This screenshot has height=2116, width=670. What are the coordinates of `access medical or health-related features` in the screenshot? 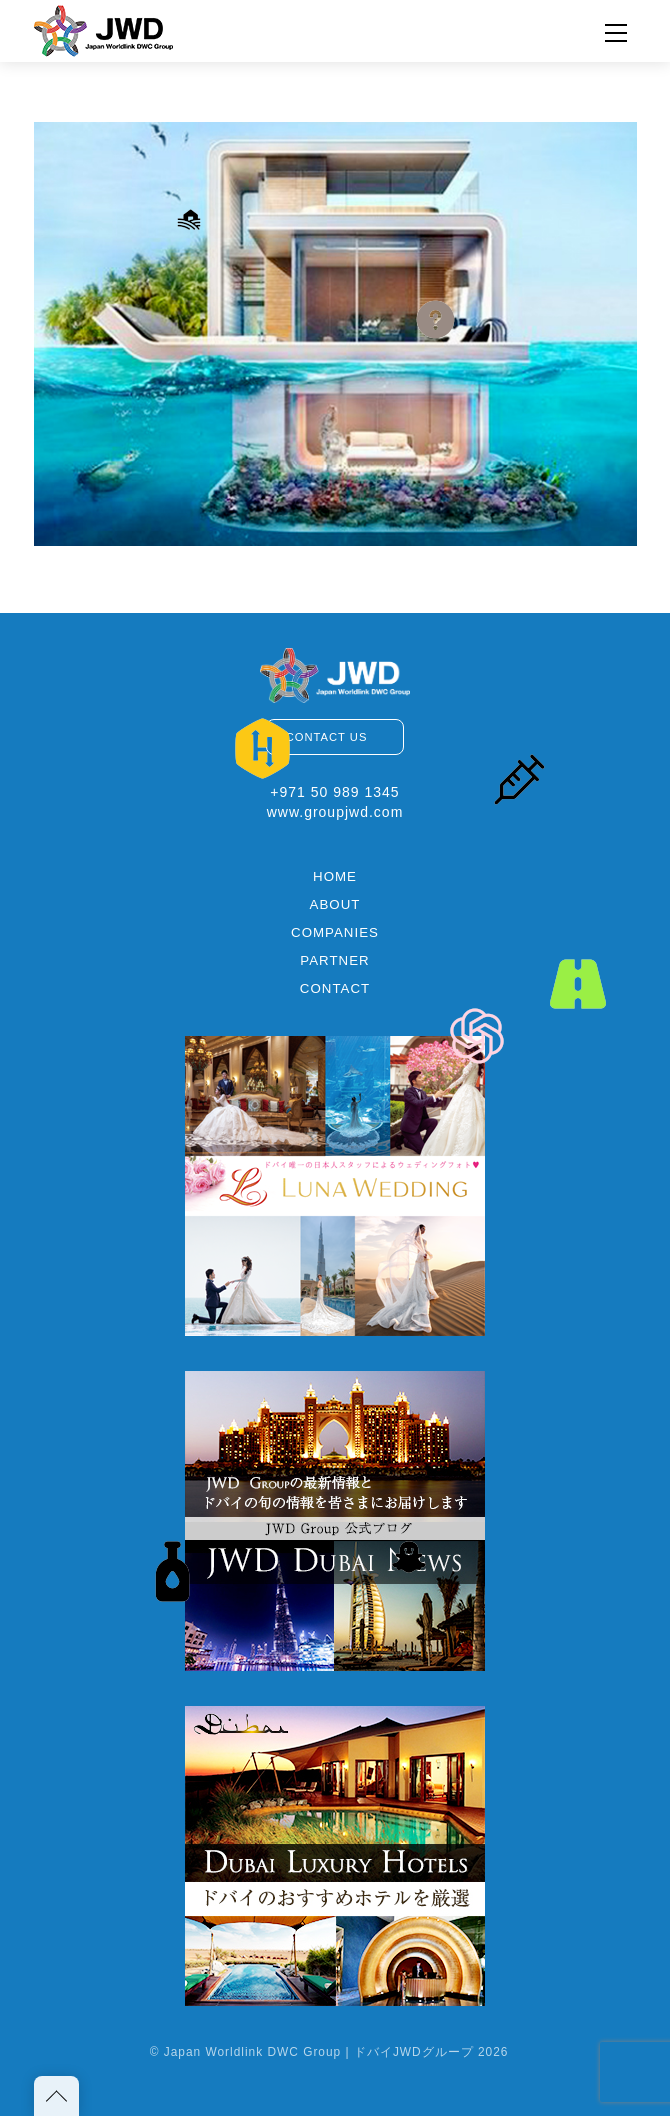 It's located at (519, 779).